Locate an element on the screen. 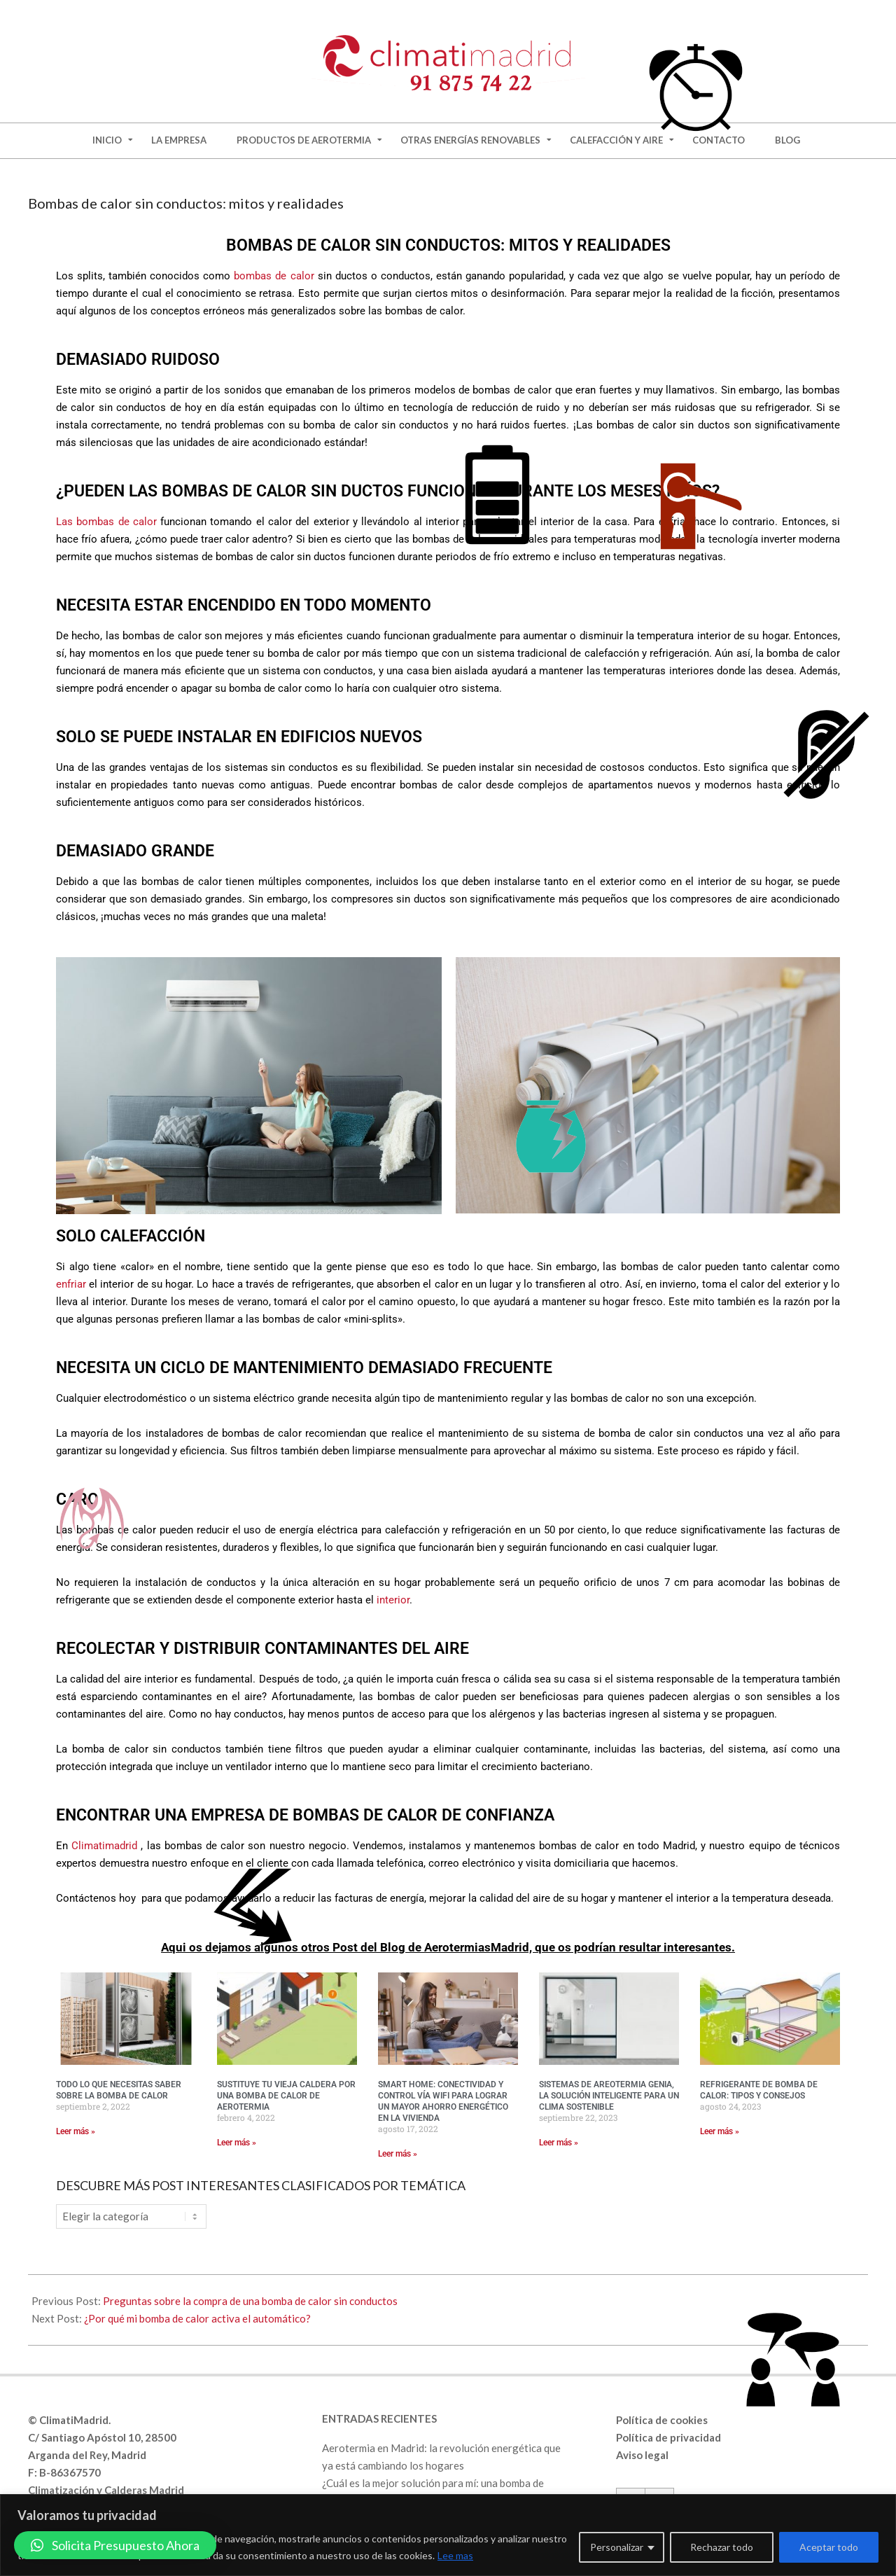  represents a villain or enemy character in a game is located at coordinates (92, 1517).